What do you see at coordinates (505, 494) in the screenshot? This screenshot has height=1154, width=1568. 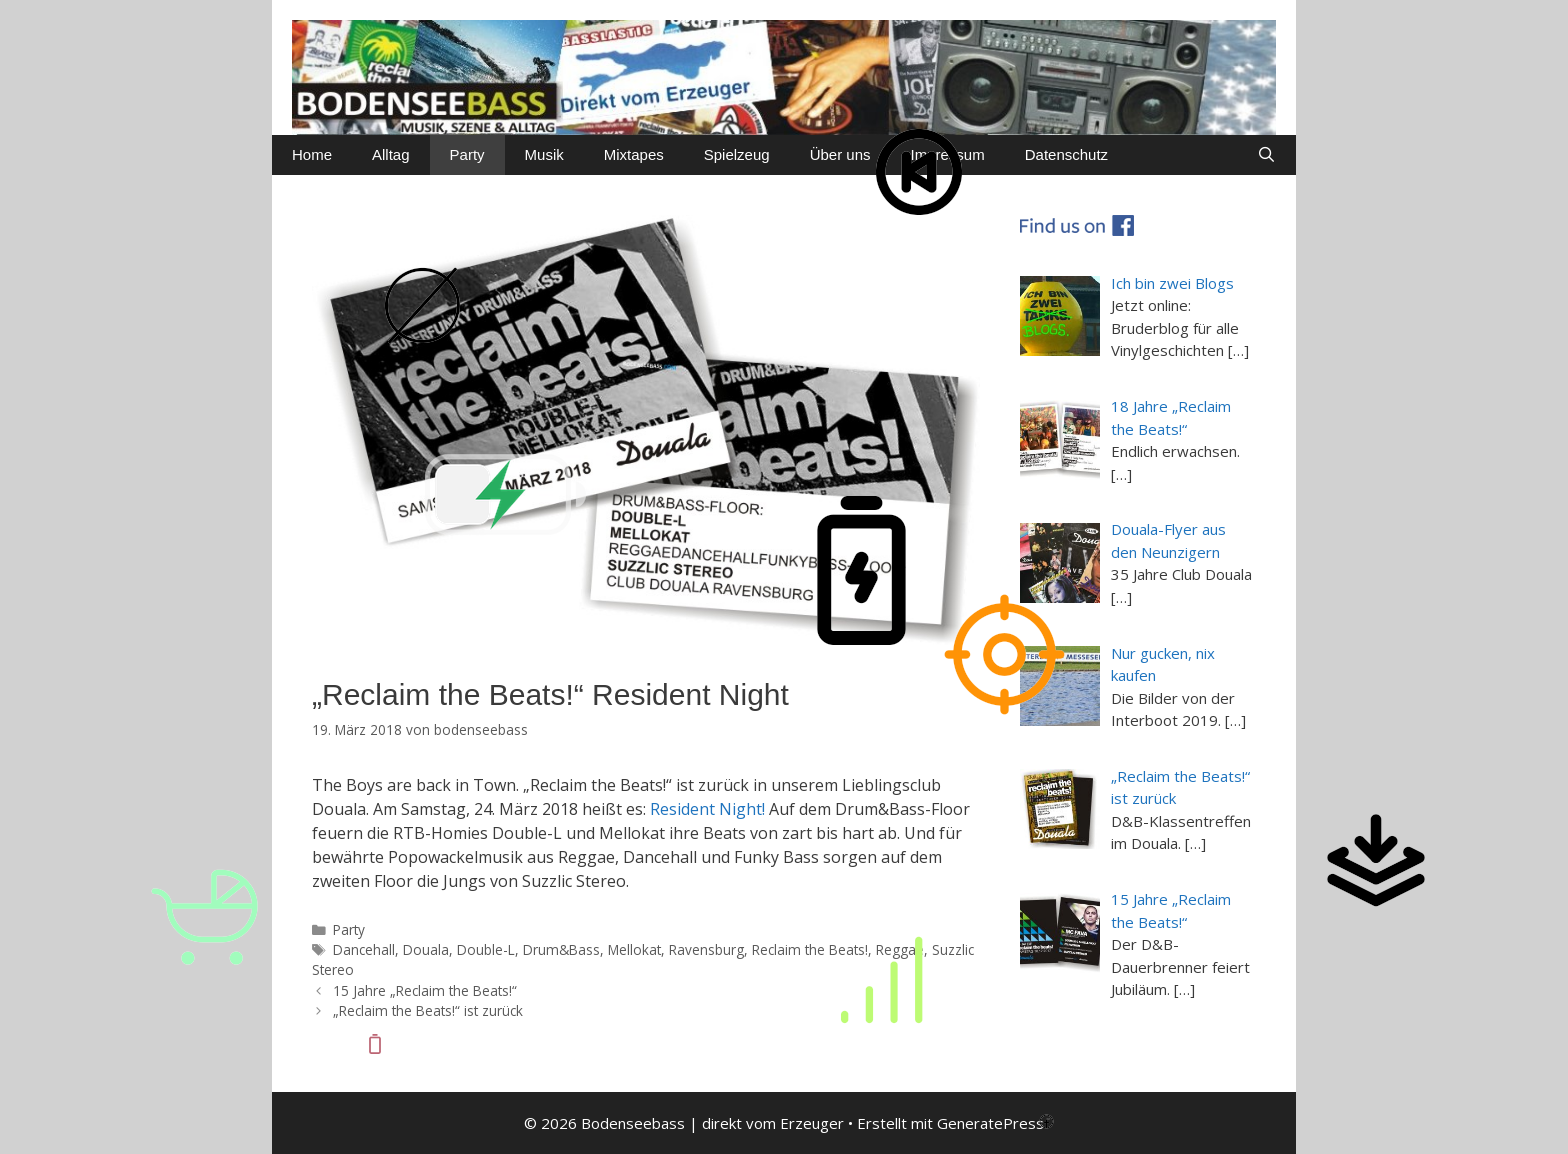 I see `battery at 40% and currently charging` at bounding box center [505, 494].